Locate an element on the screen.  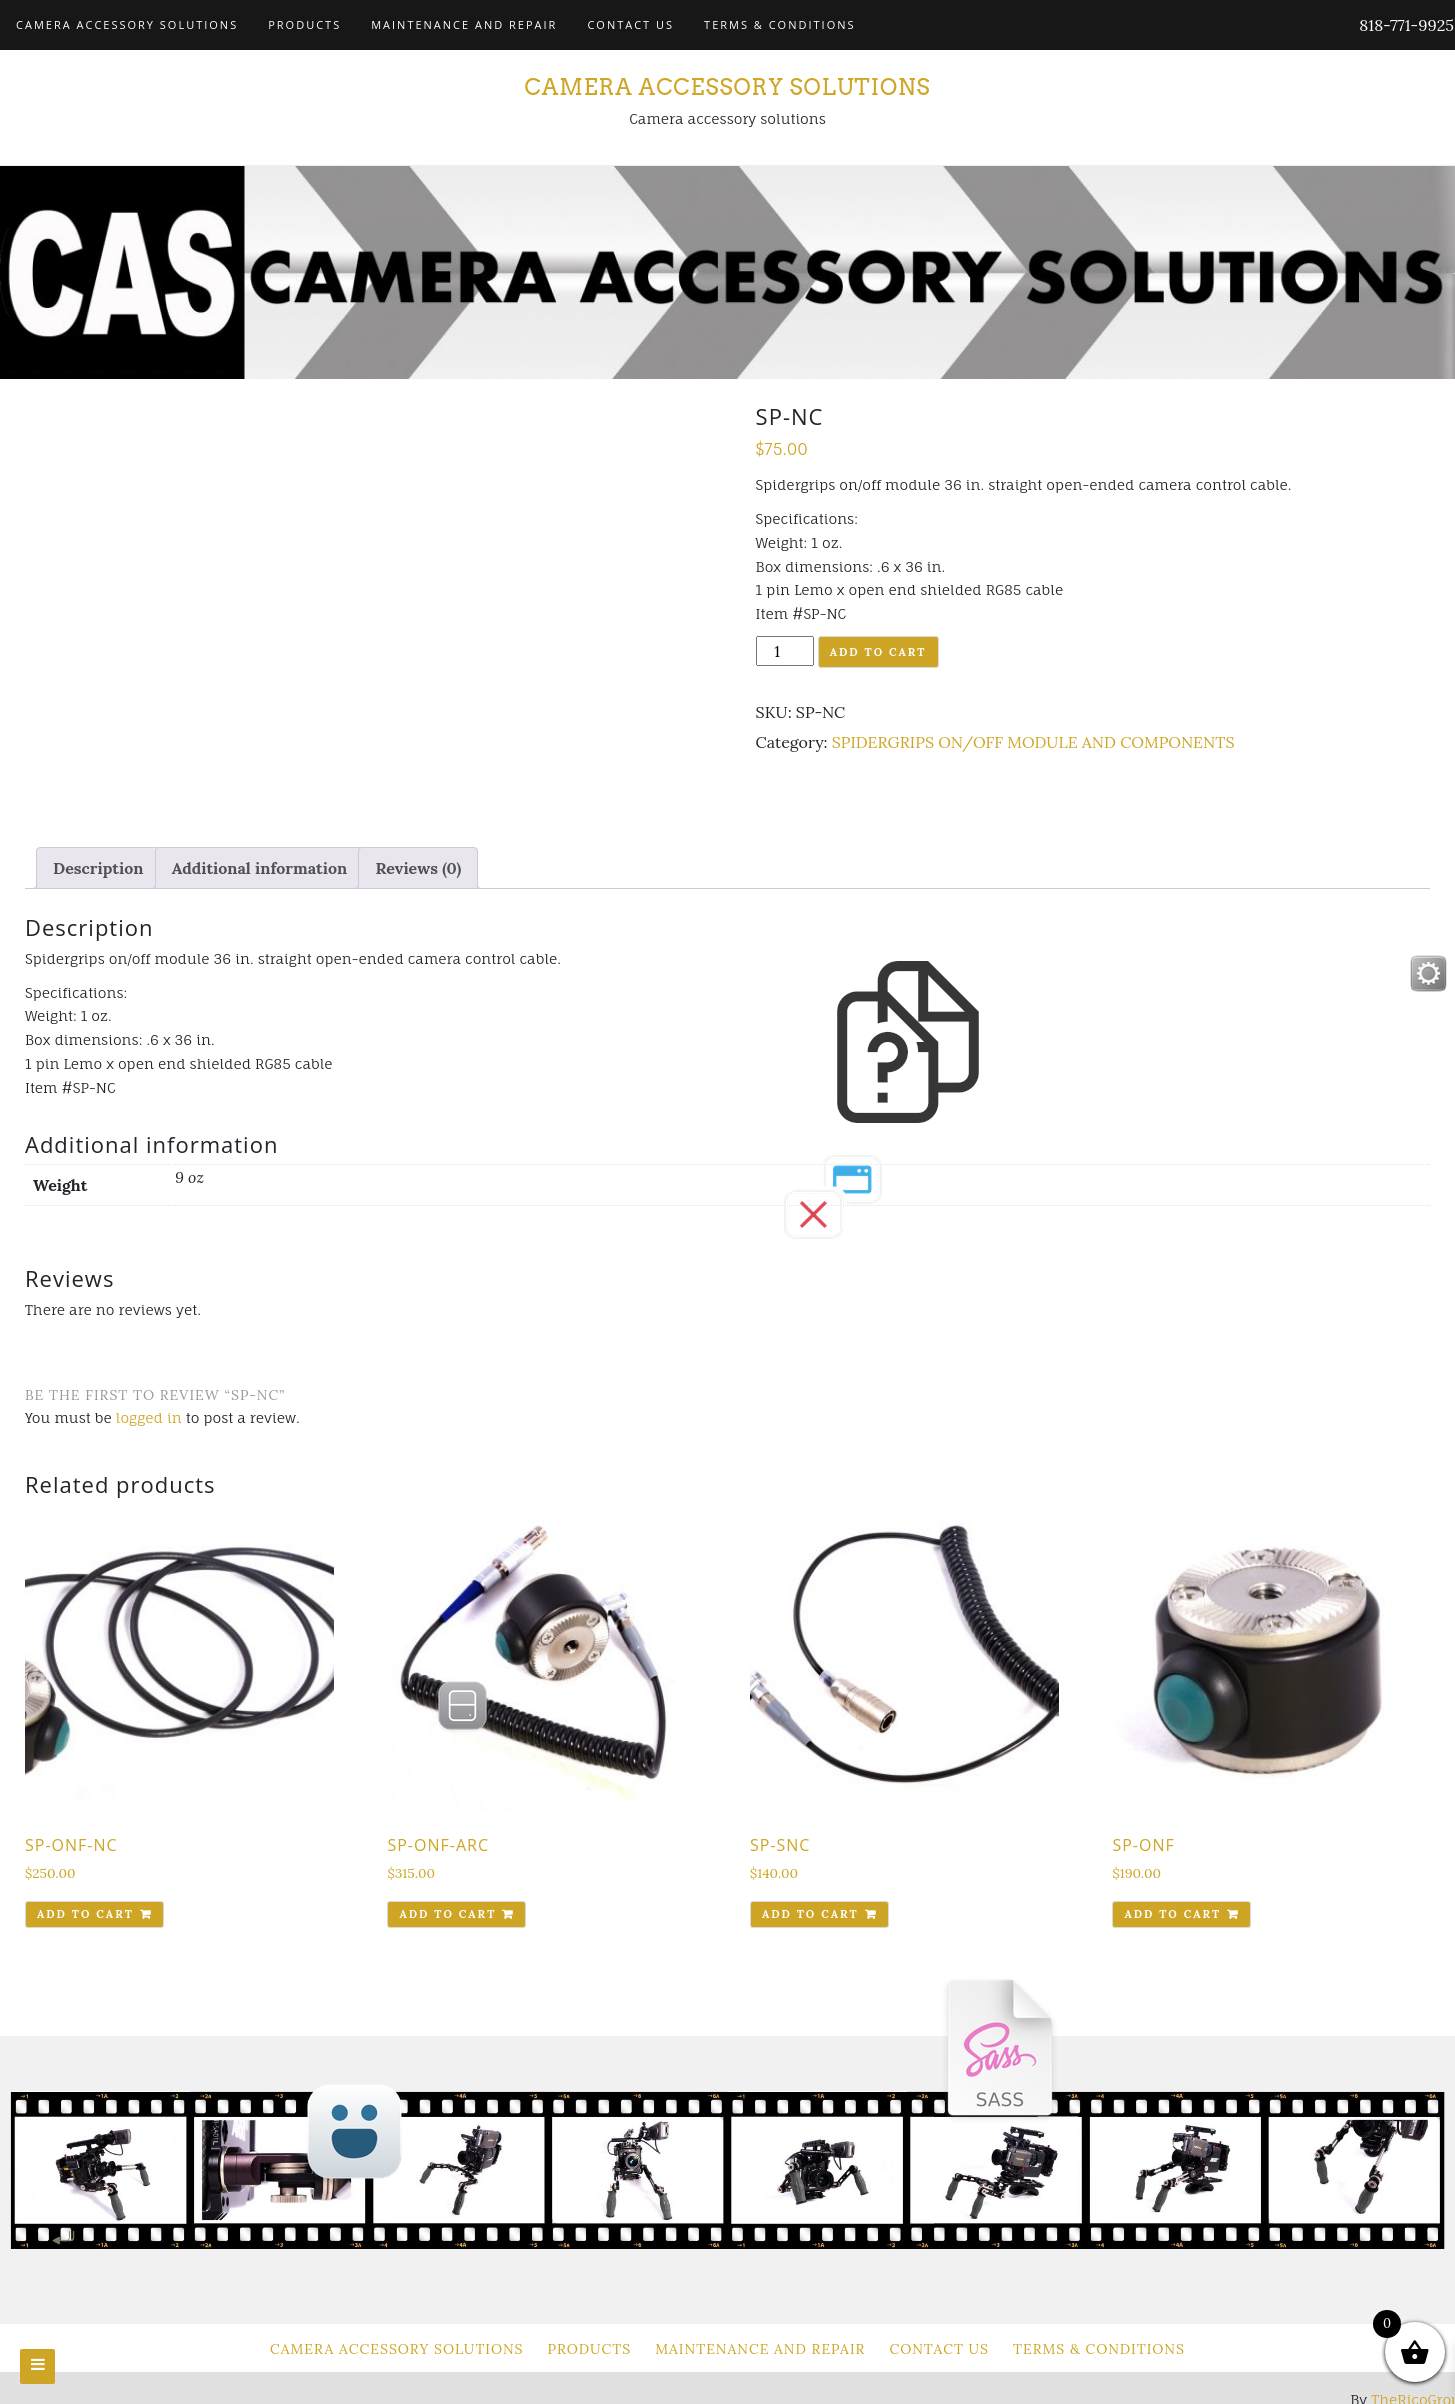
access frequently asked questions is located at coordinates (908, 1042).